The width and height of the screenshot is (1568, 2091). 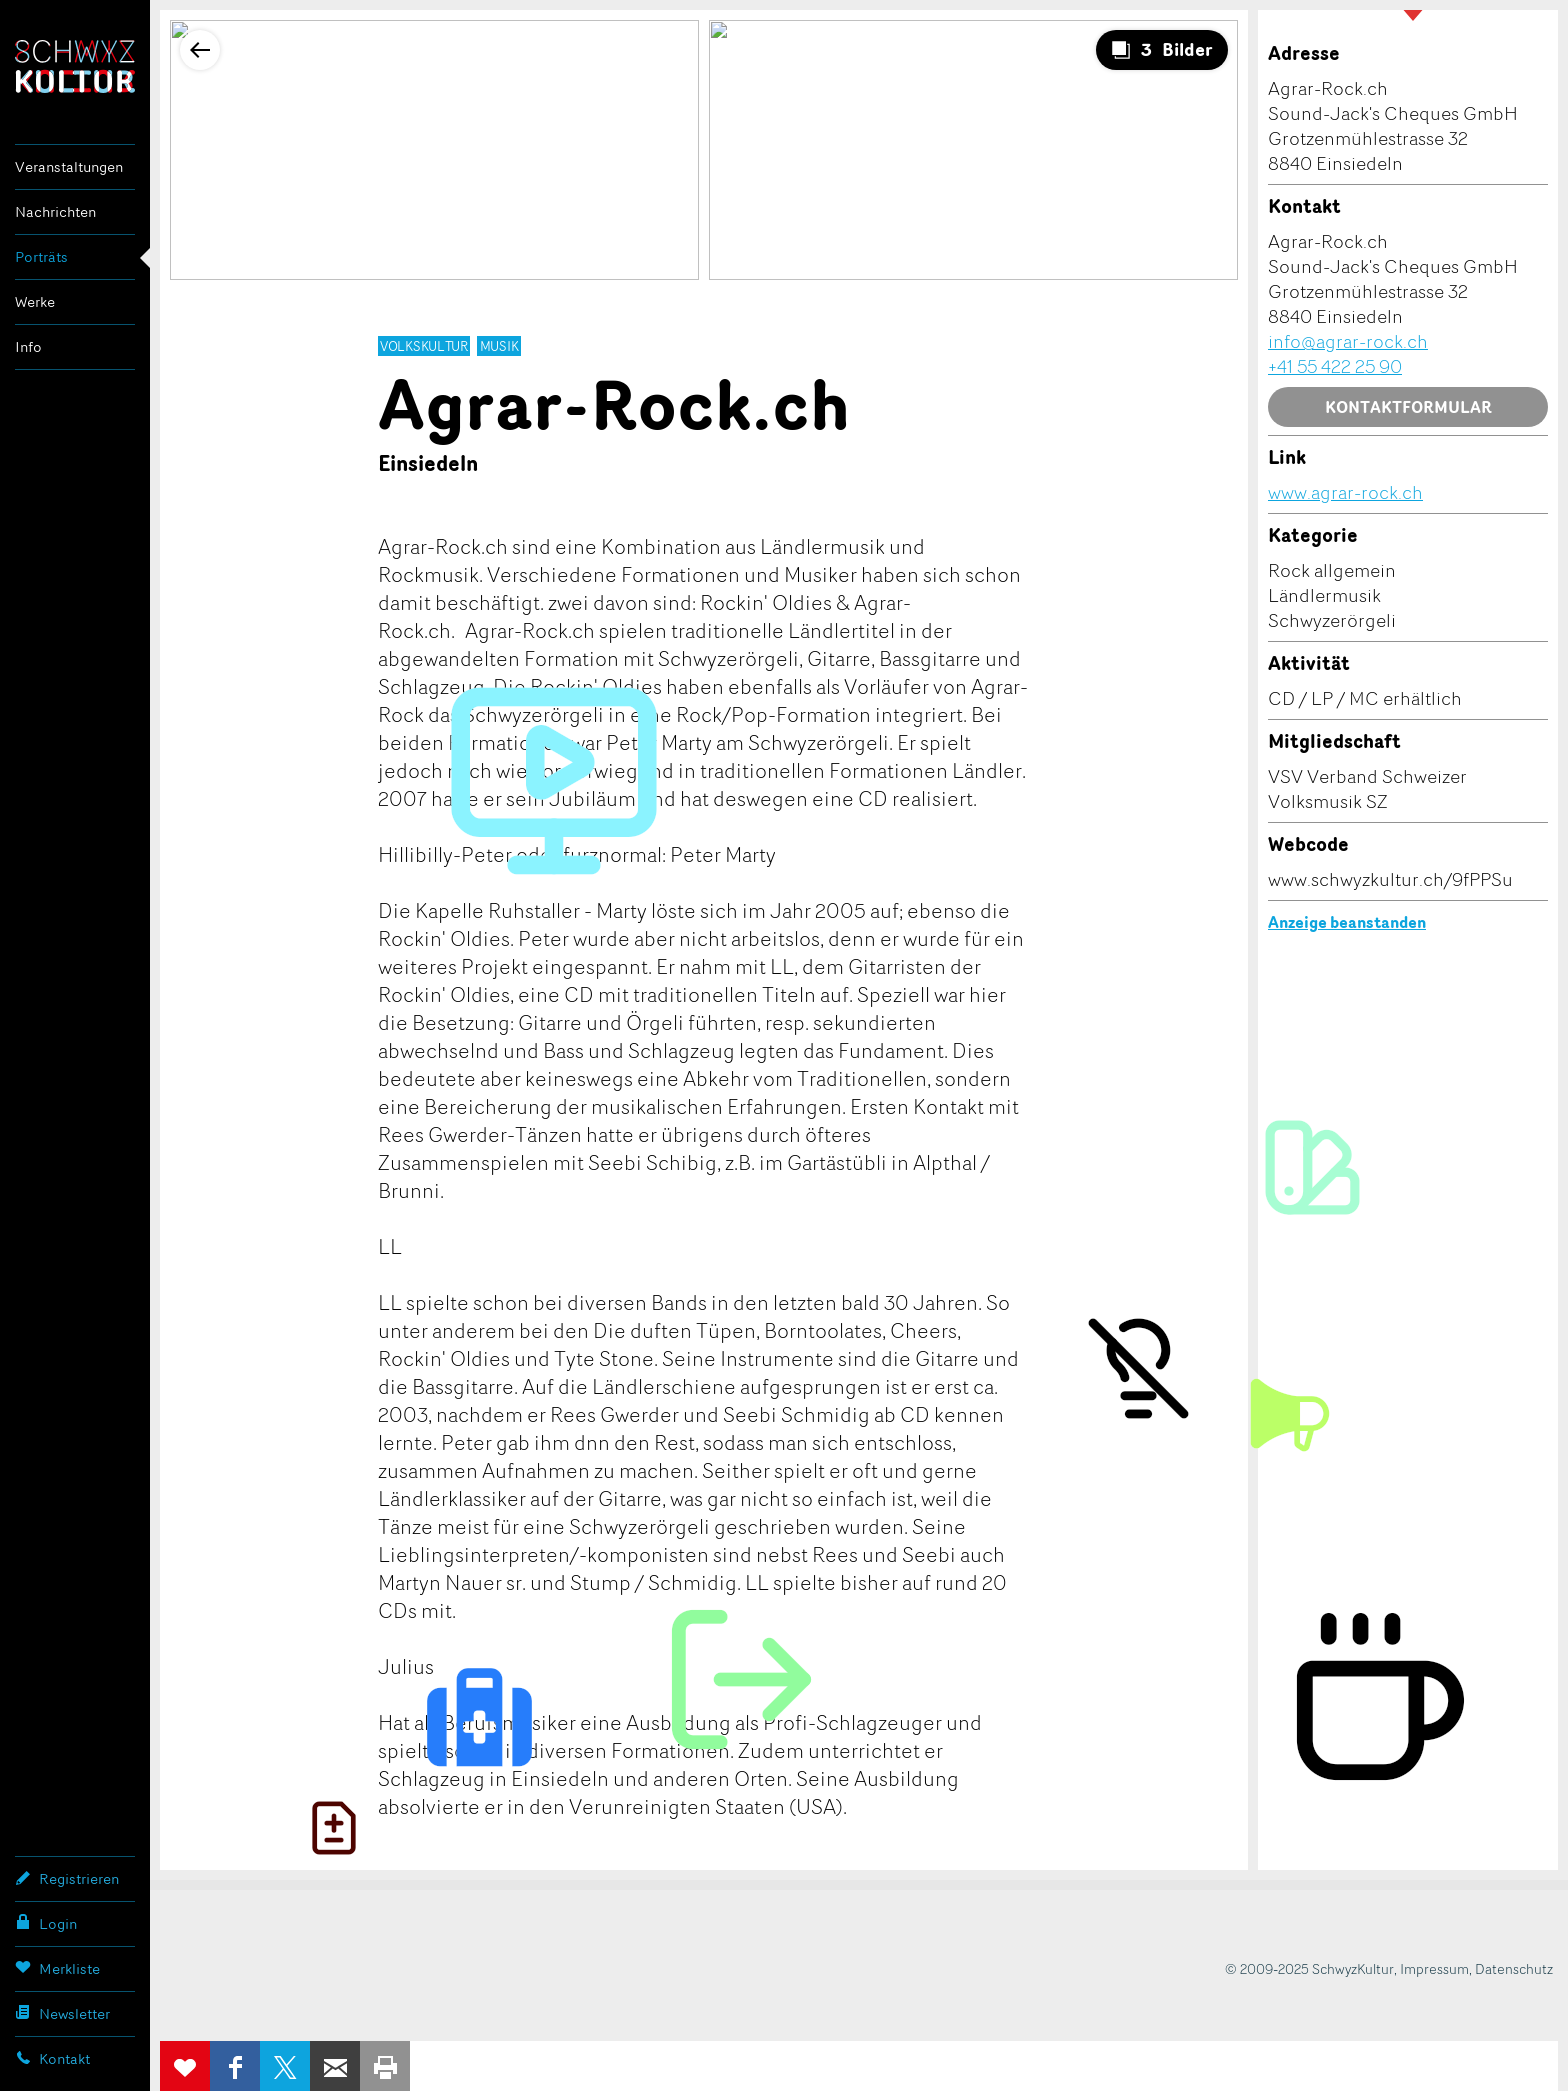 What do you see at coordinates (741, 1679) in the screenshot?
I see `log out of your account` at bounding box center [741, 1679].